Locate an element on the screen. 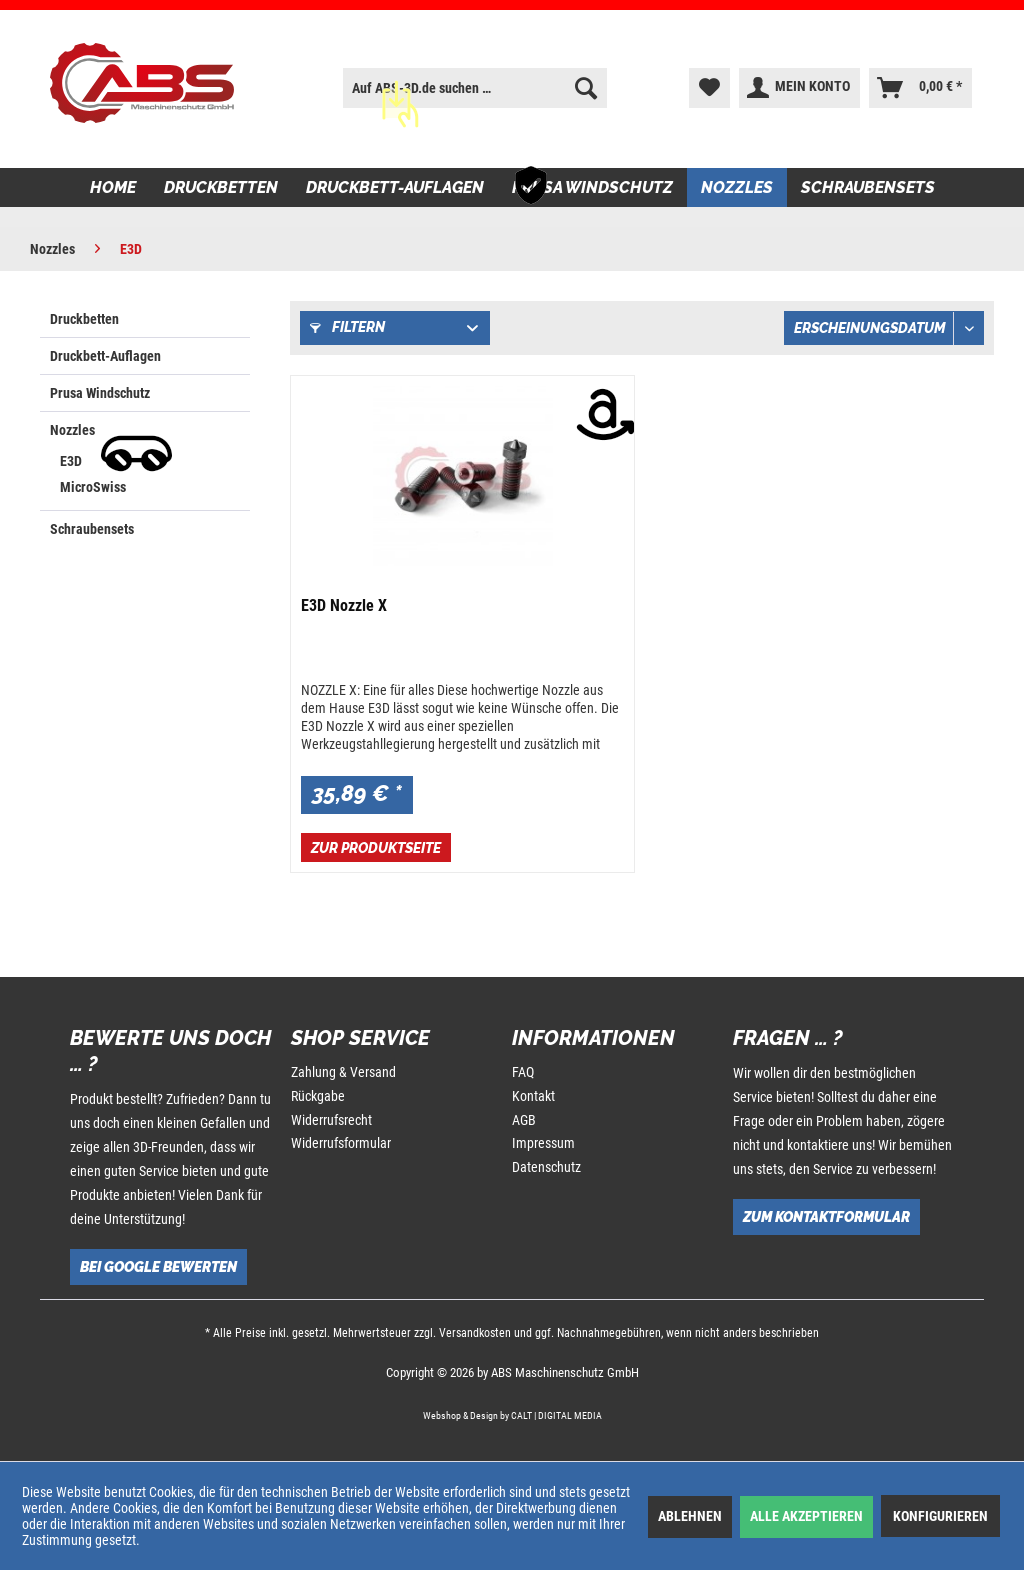 This screenshot has height=1570, width=1024. open the Amazon app or website is located at coordinates (603, 413).